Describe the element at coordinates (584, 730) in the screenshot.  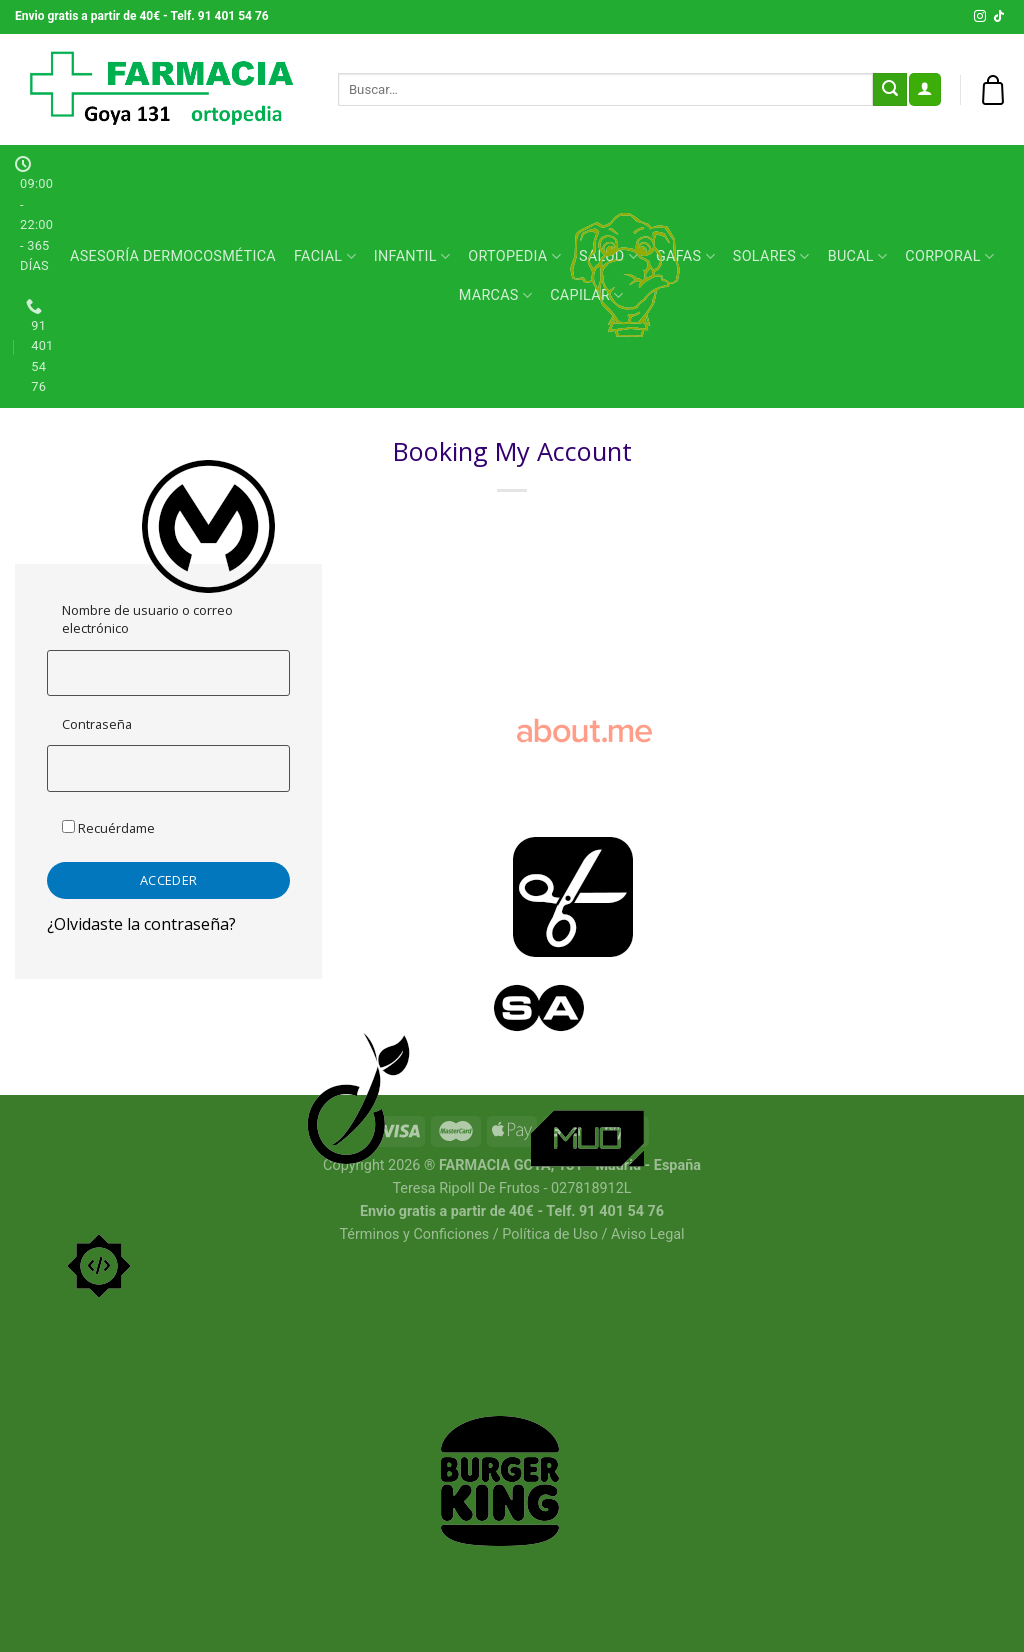
I see `visit your about.me profile` at that location.